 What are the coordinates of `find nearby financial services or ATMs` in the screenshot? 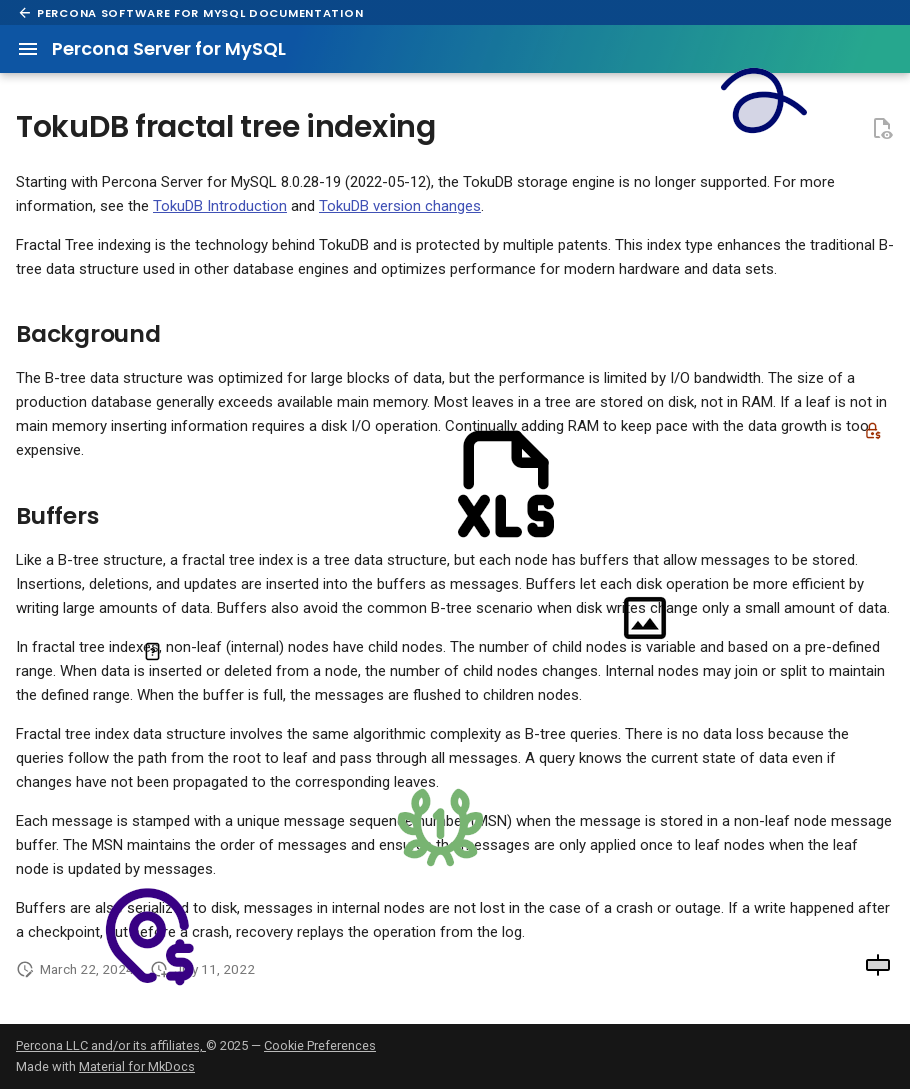 It's located at (147, 934).